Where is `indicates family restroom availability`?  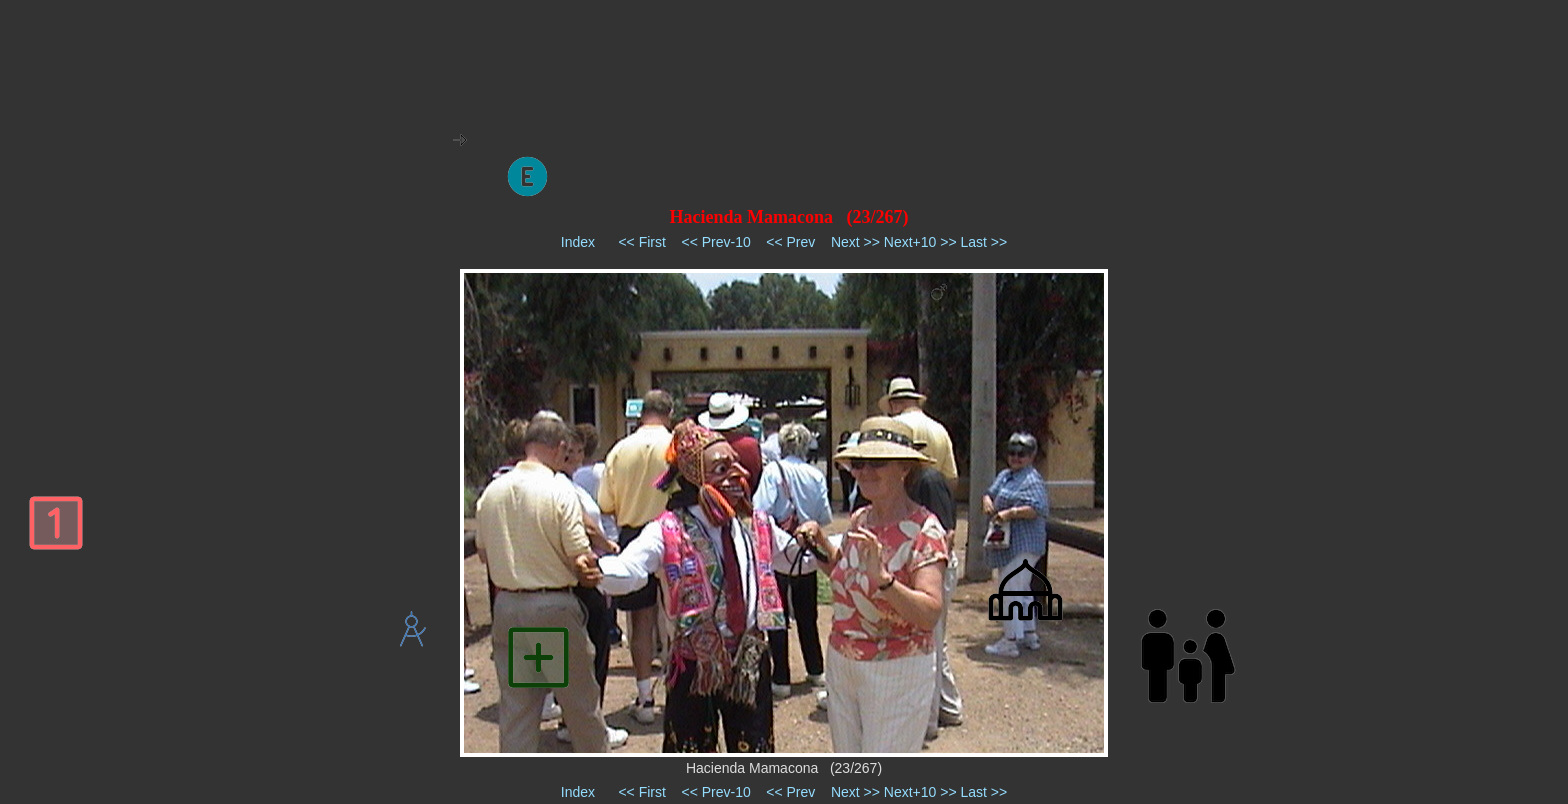 indicates family restroom availability is located at coordinates (1188, 656).